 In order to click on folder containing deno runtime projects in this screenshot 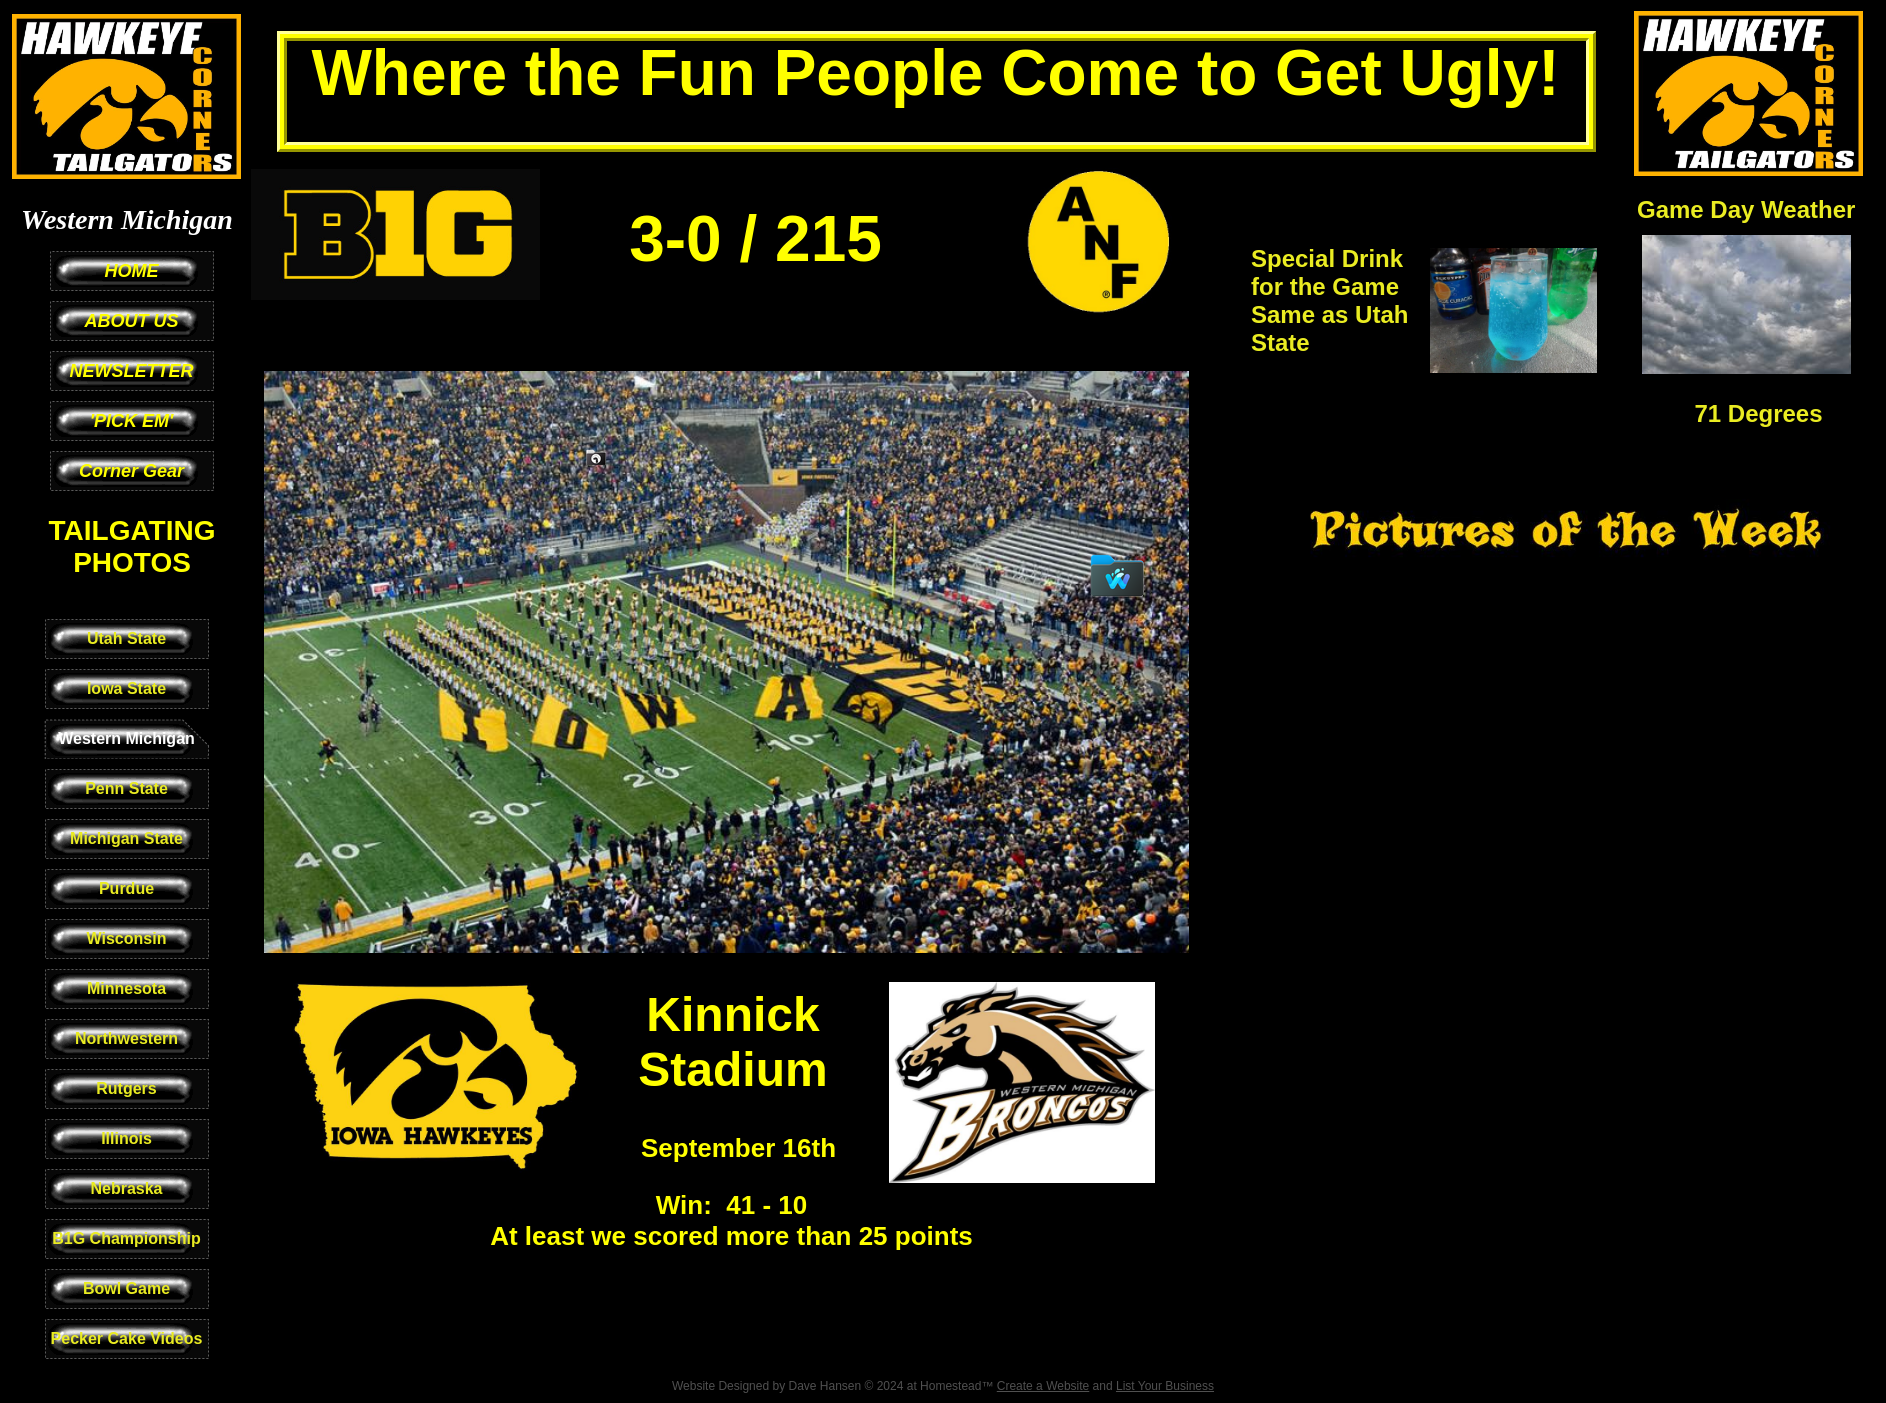, I will do `click(596, 458)`.